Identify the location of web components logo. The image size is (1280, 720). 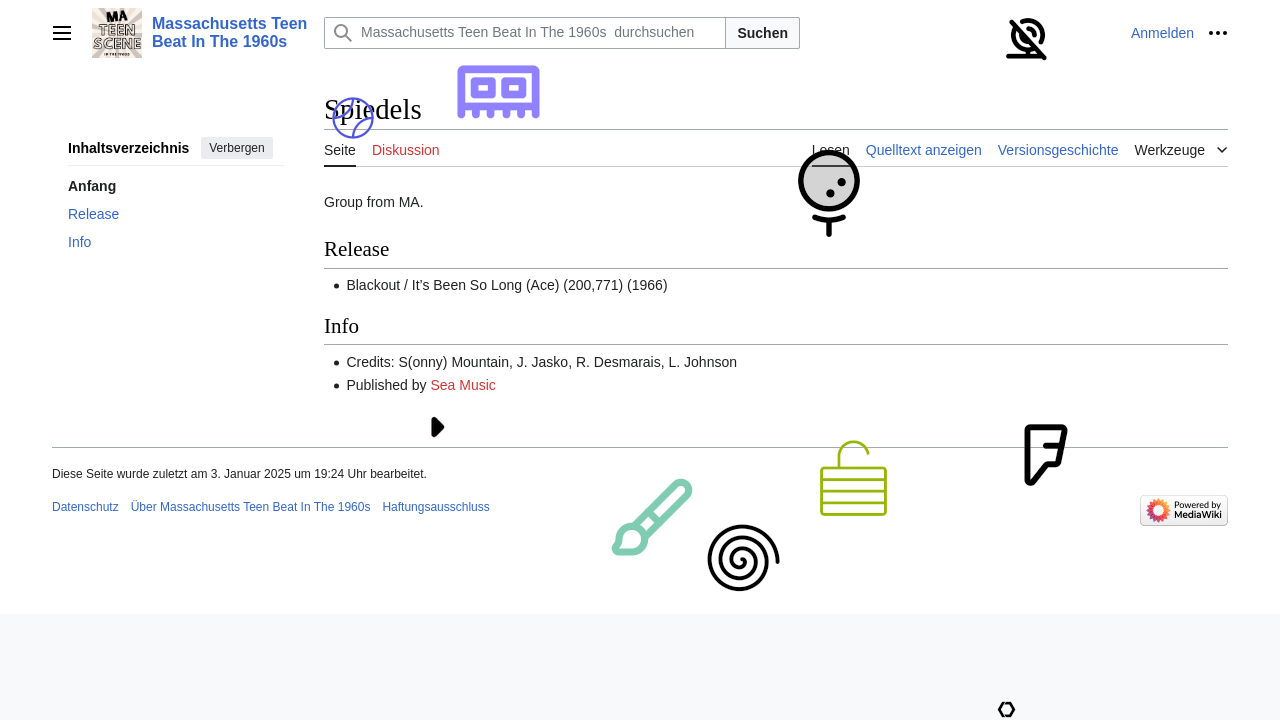
(1006, 709).